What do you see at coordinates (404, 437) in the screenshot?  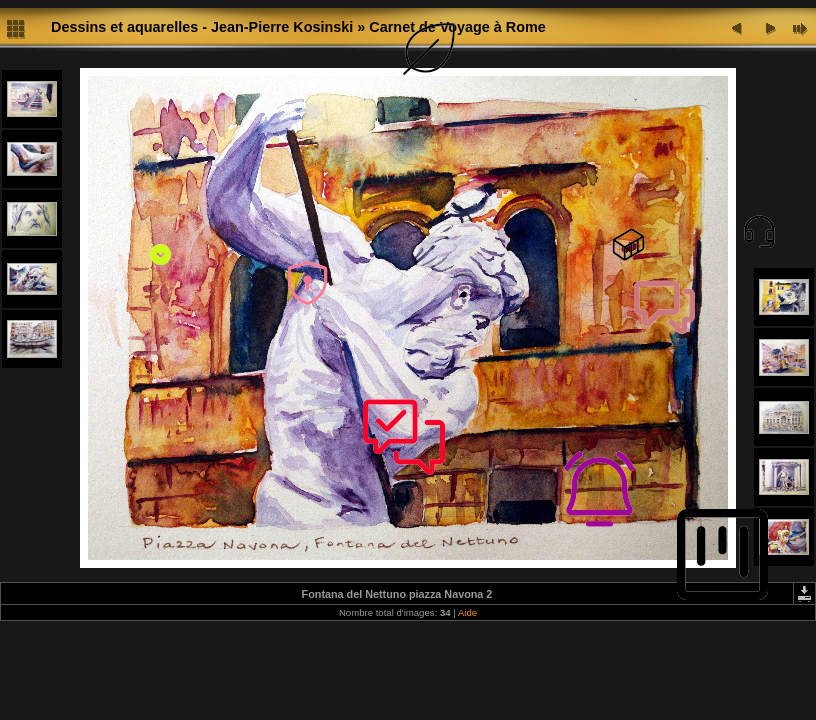 I see `indicates a discussion has been closed or resolved` at bounding box center [404, 437].